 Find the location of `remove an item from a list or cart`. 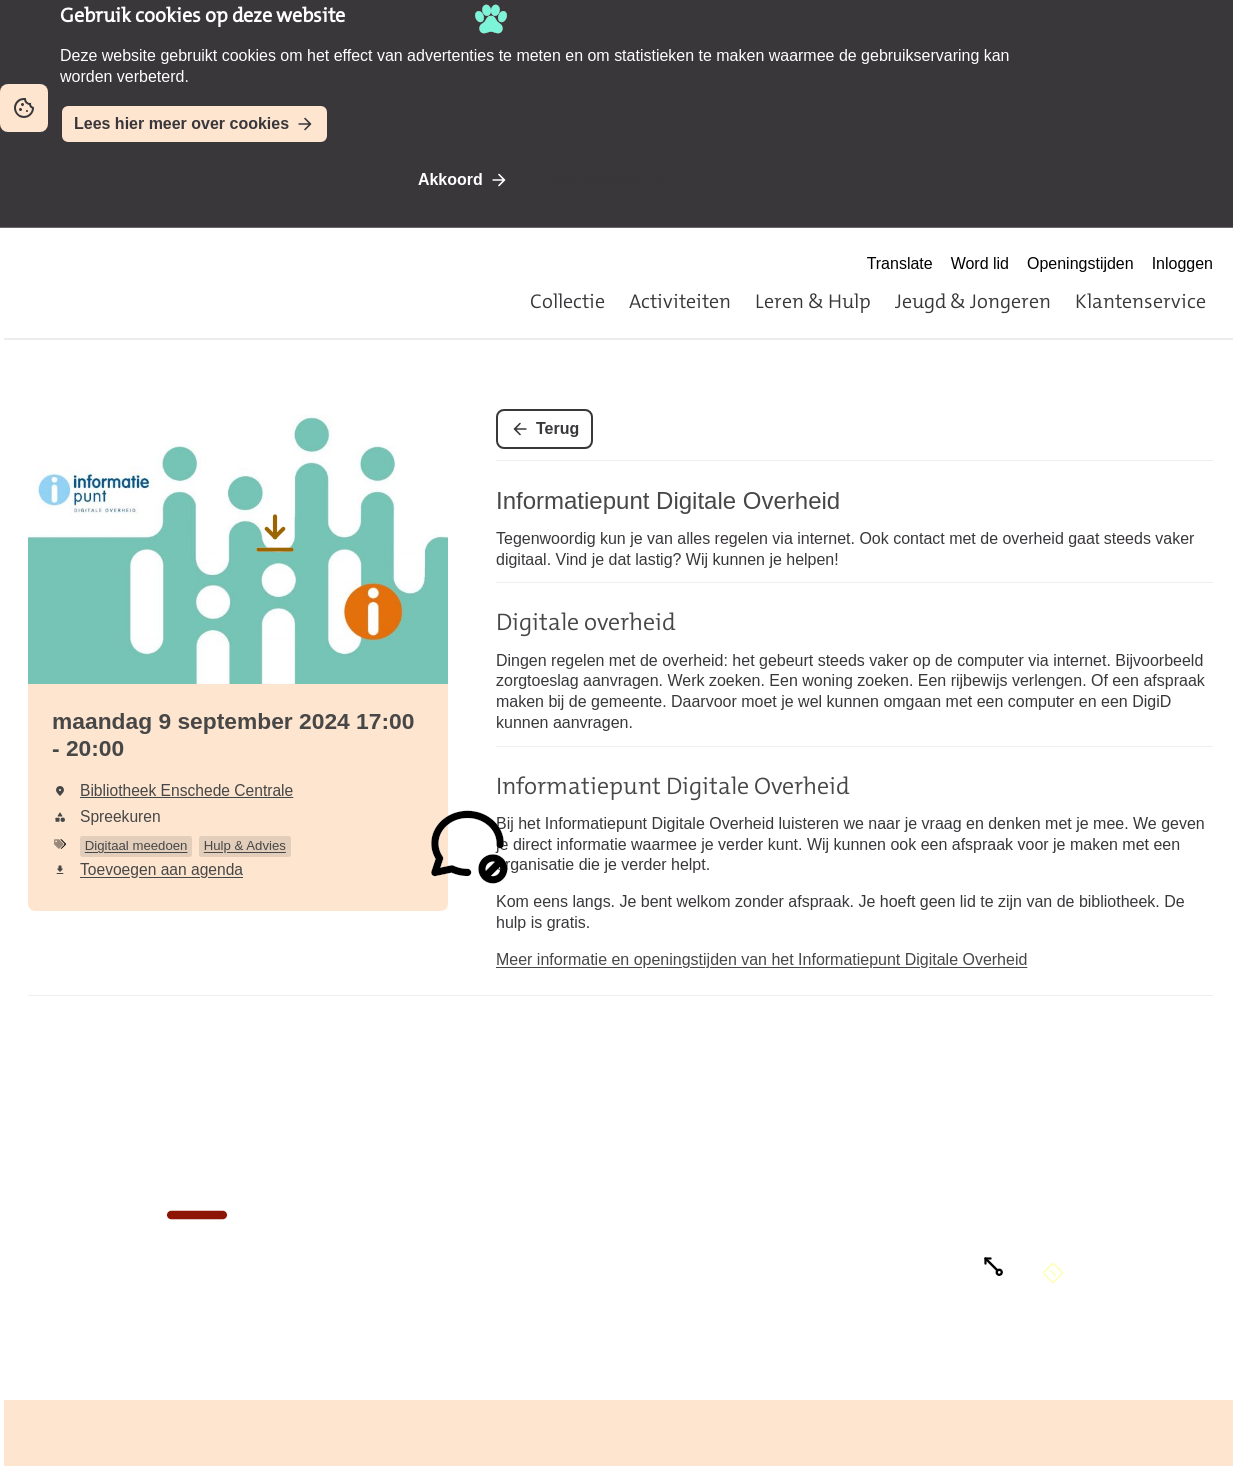

remove an item from a list or cart is located at coordinates (197, 1215).